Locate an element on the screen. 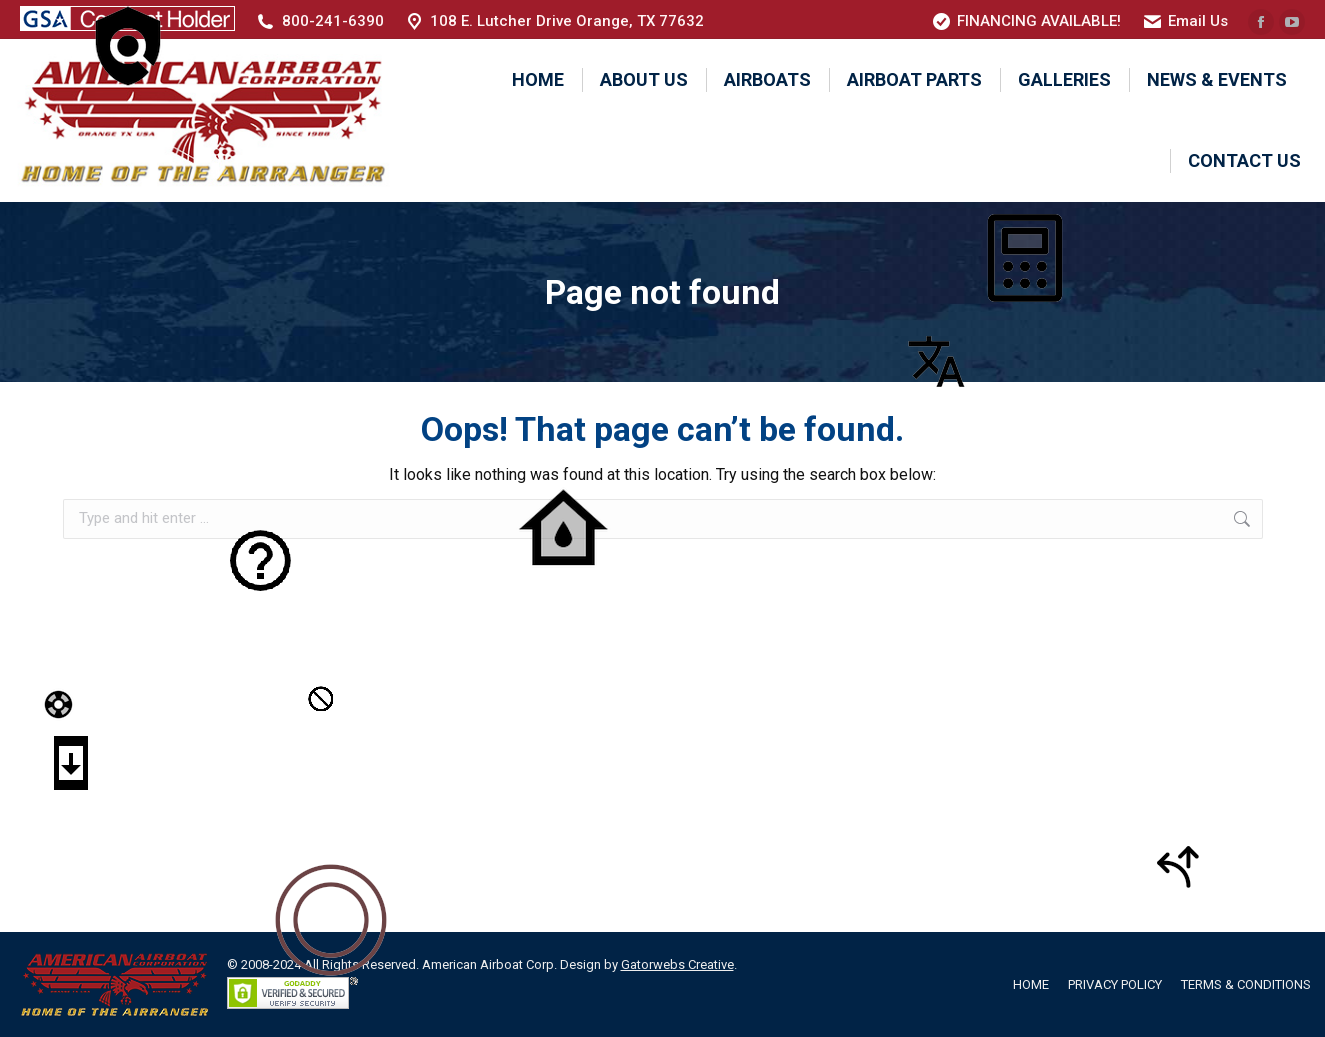 The image size is (1325, 1037). take the left ramp or exit is located at coordinates (1178, 867).